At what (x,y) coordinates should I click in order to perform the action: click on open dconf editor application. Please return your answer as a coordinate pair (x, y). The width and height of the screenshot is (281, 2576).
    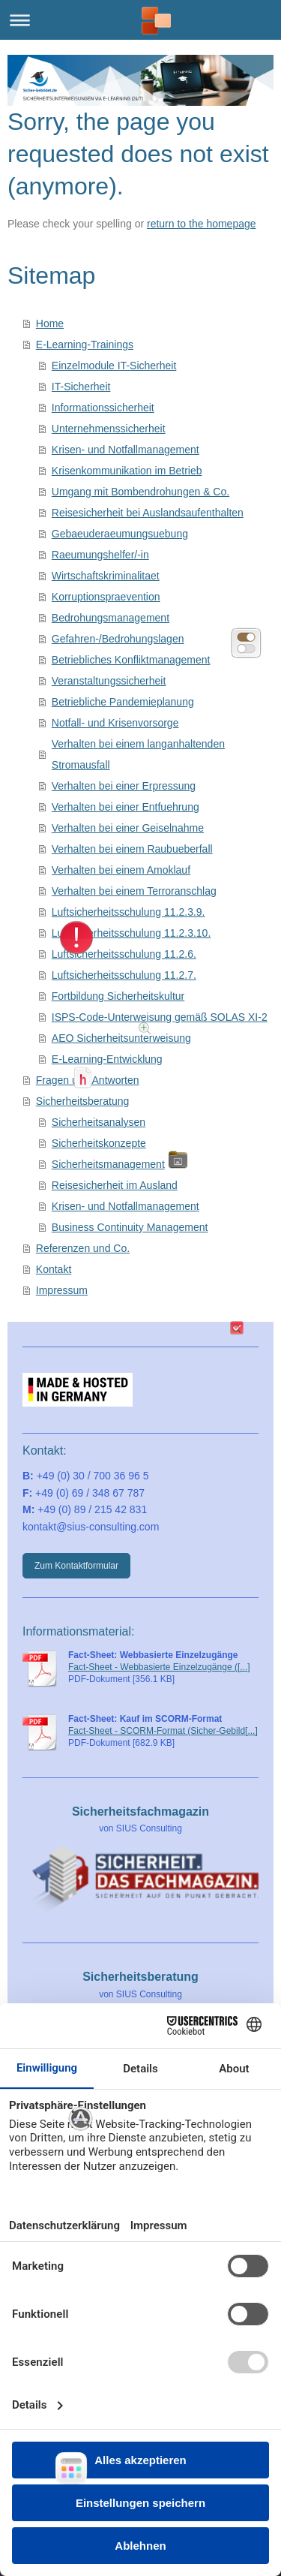
    Looking at the image, I should click on (237, 1328).